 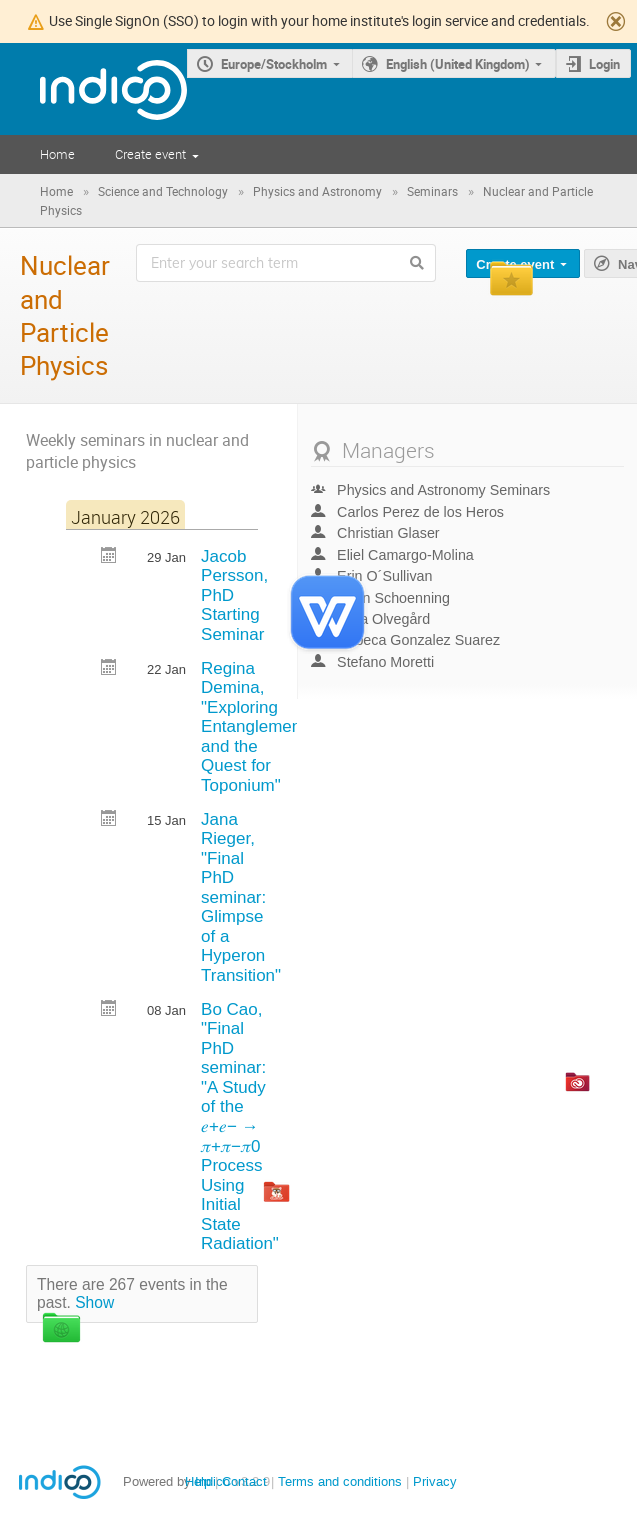 I want to click on folder containing Ember.js project files, so click(x=276, y=1192).